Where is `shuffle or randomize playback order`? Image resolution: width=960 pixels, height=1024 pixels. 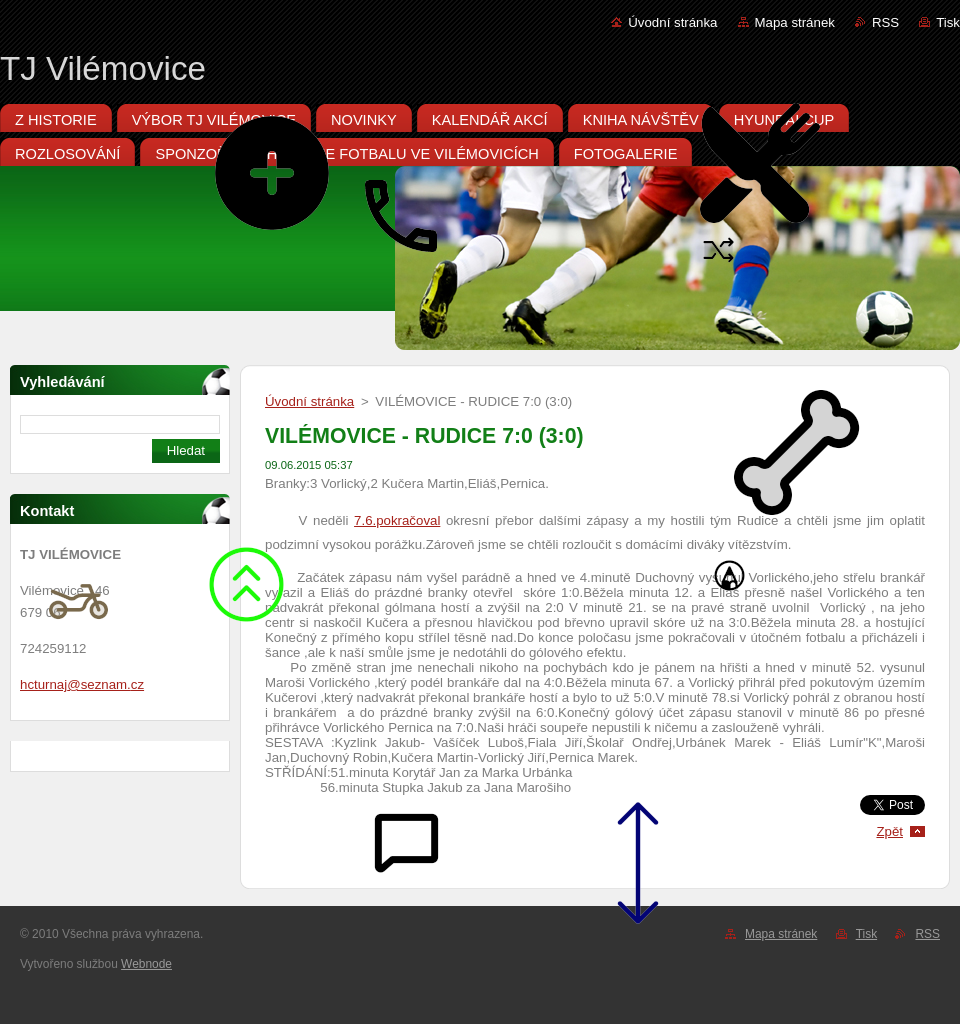
shuffle or randomize playback order is located at coordinates (718, 250).